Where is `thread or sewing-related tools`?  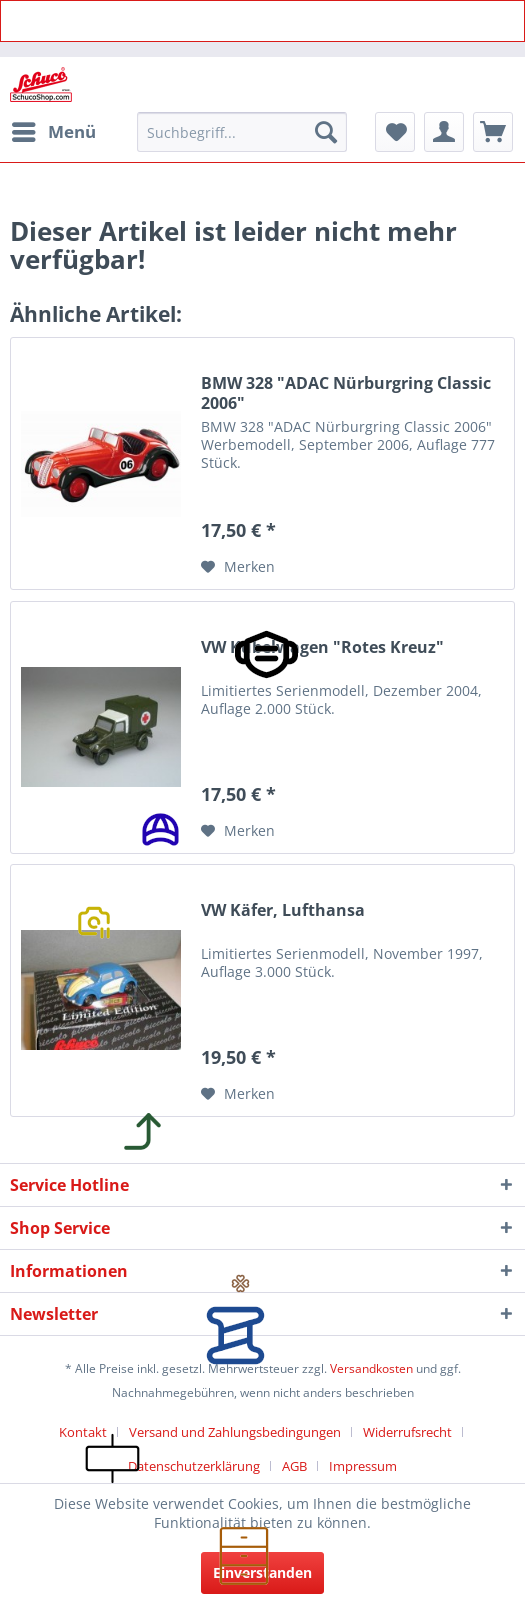
thread or sewing-related tools is located at coordinates (235, 1335).